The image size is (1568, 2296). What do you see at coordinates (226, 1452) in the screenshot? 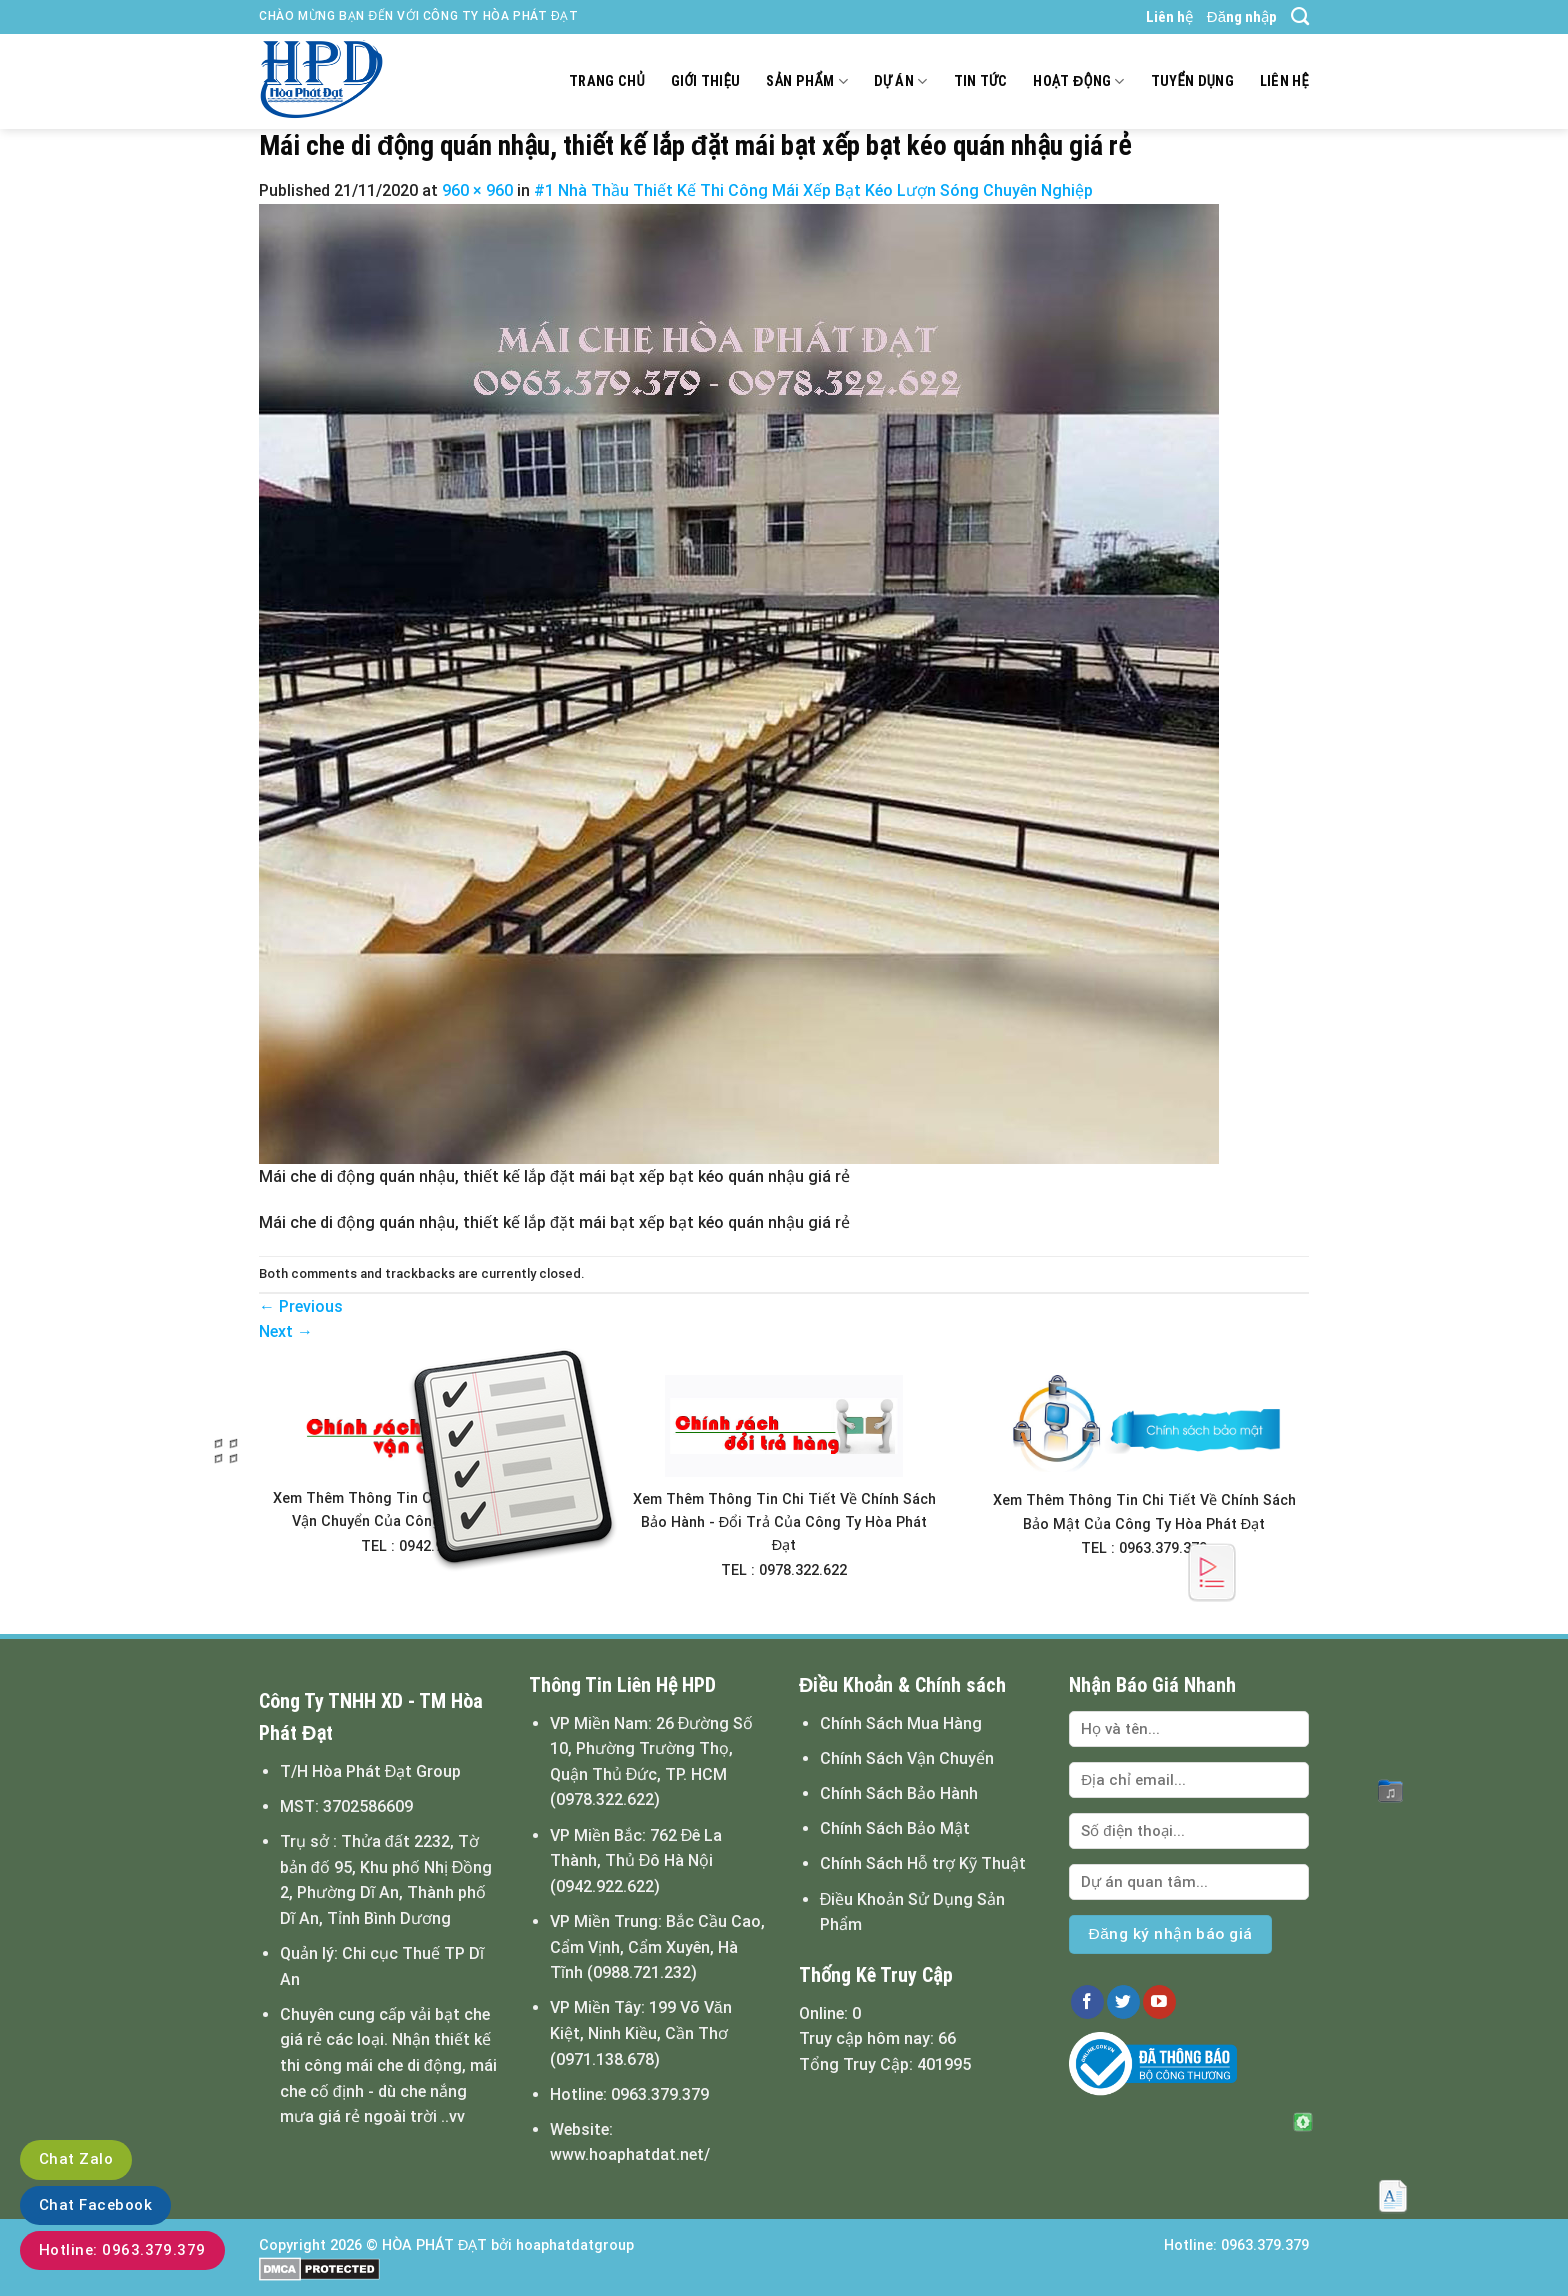
I see `enable grid arrangement for desktop items` at bounding box center [226, 1452].